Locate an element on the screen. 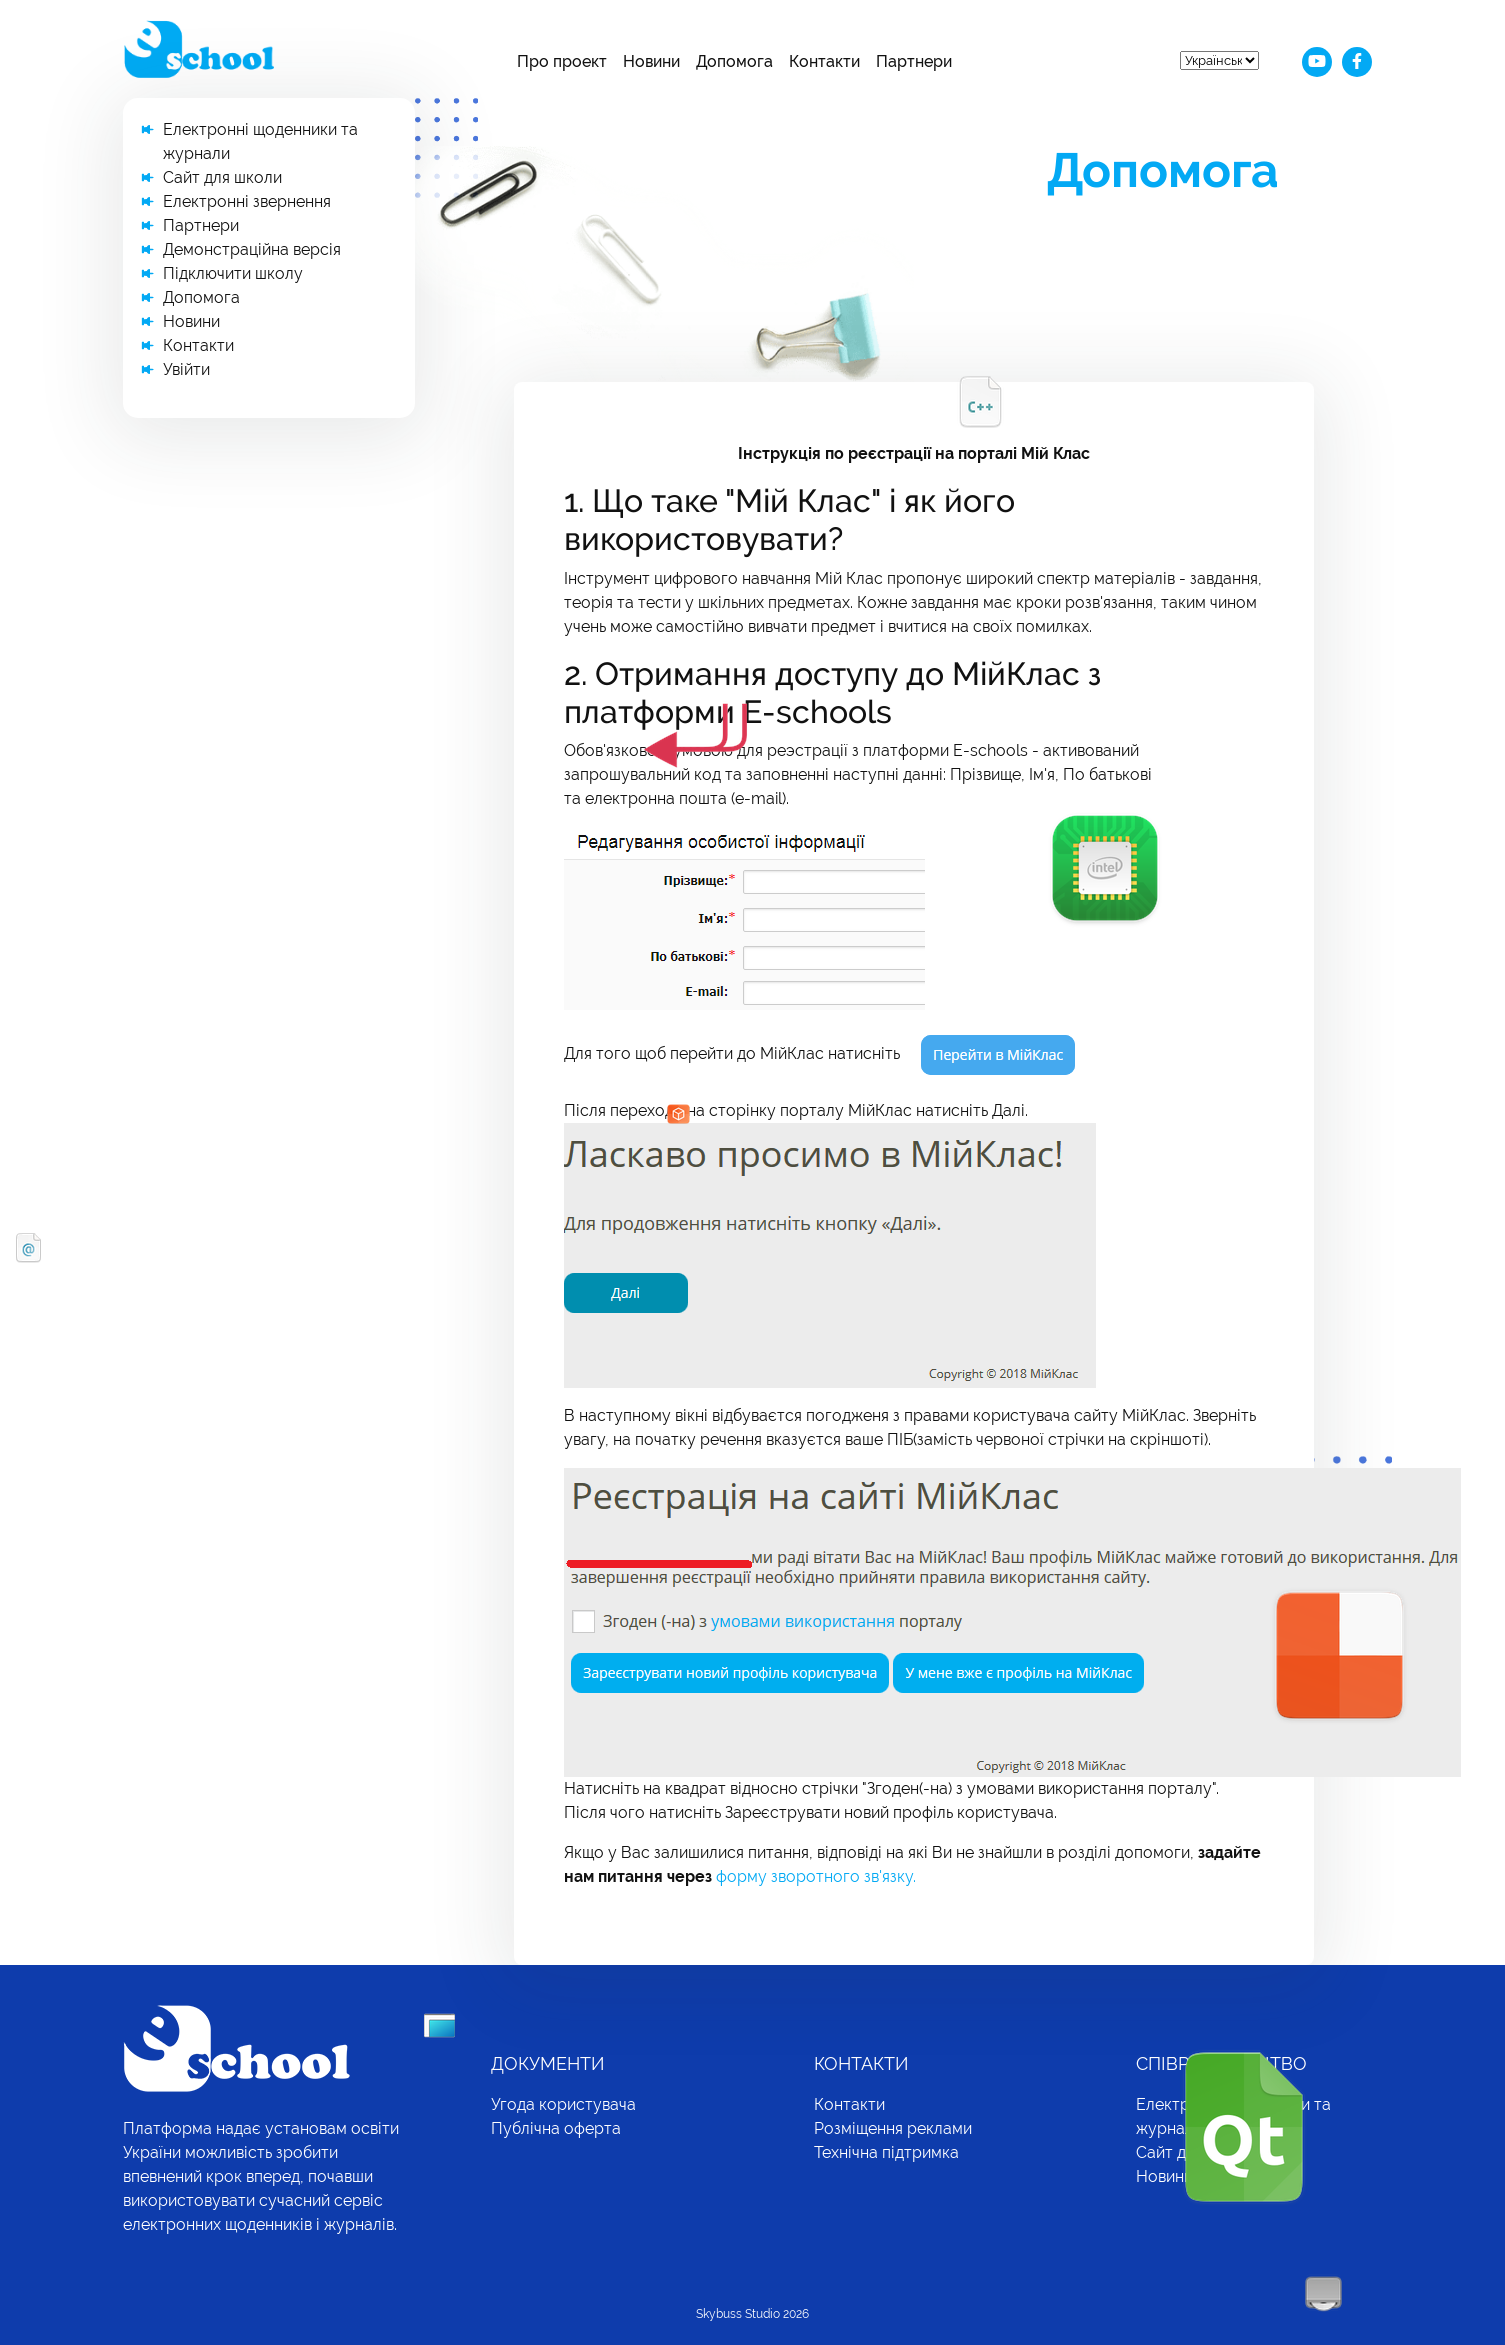  a QML source code file is located at coordinates (1244, 2127).